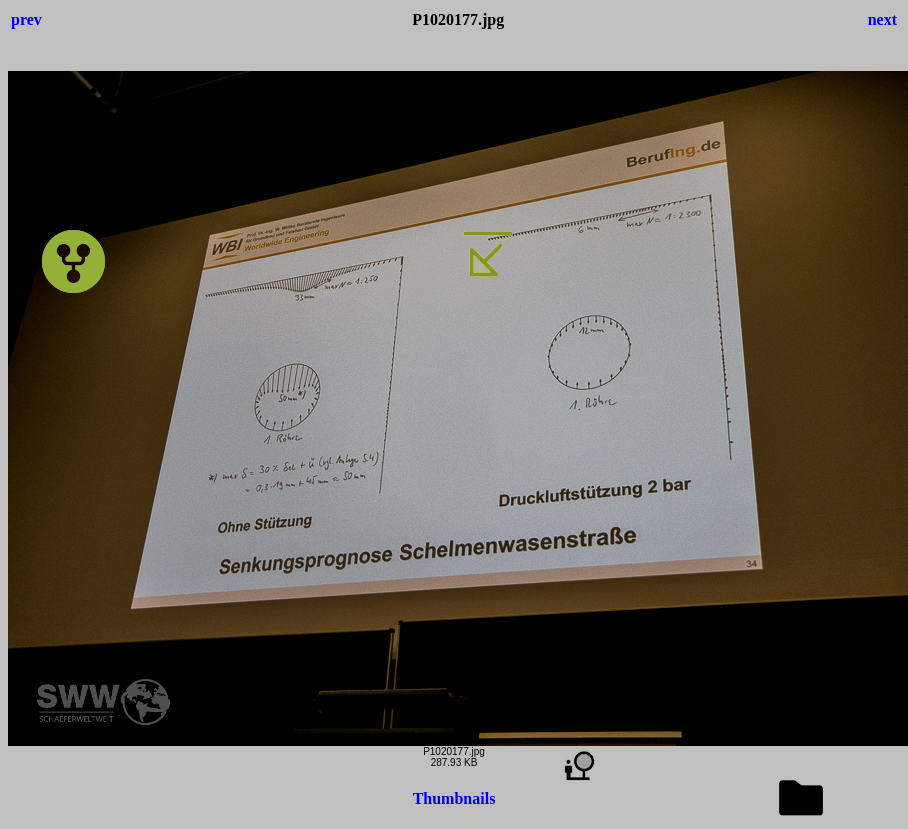  Describe the element at coordinates (73, 261) in the screenshot. I see `indicates a forked repository in your activity feed` at that location.